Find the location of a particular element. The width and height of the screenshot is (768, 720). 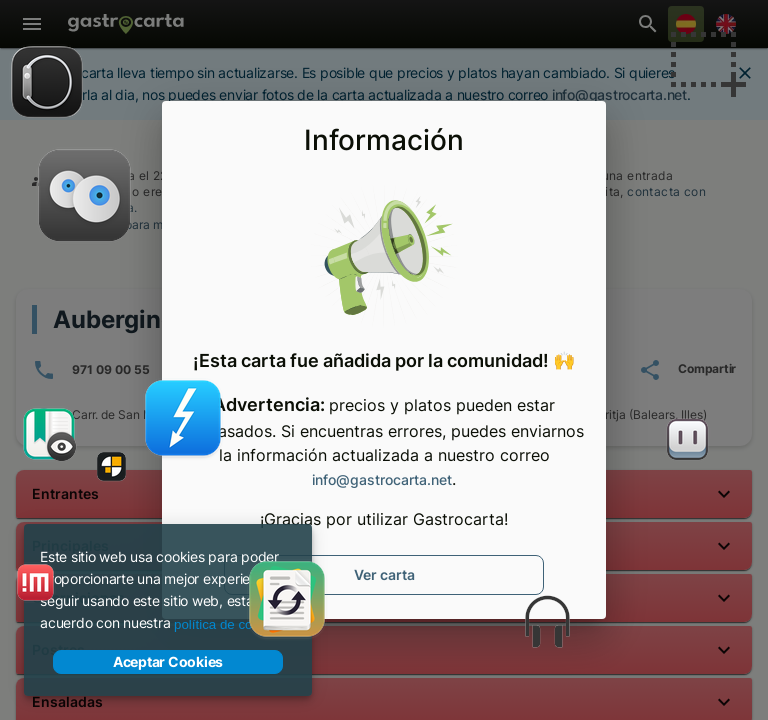

open the audio player app is located at coordinates (547, 621).